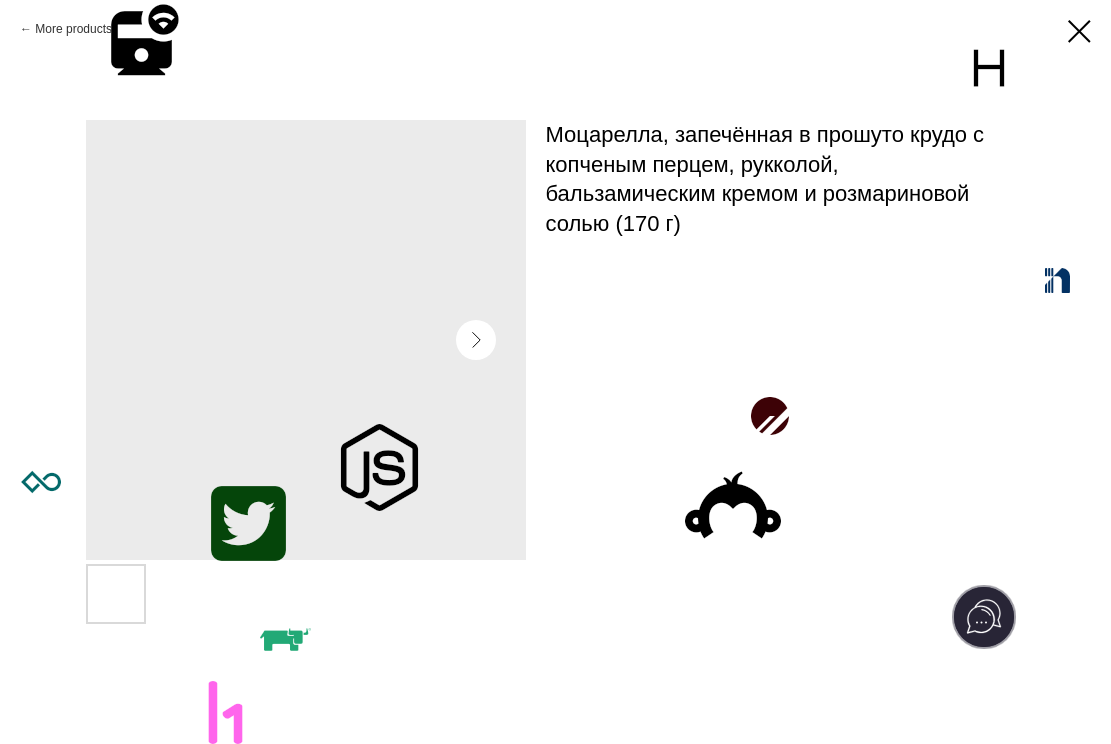  What do you see at coordinates (141, 41) in the screenshot?
I see `indicates wifi is available on this train` at bounding box center [141, 41].